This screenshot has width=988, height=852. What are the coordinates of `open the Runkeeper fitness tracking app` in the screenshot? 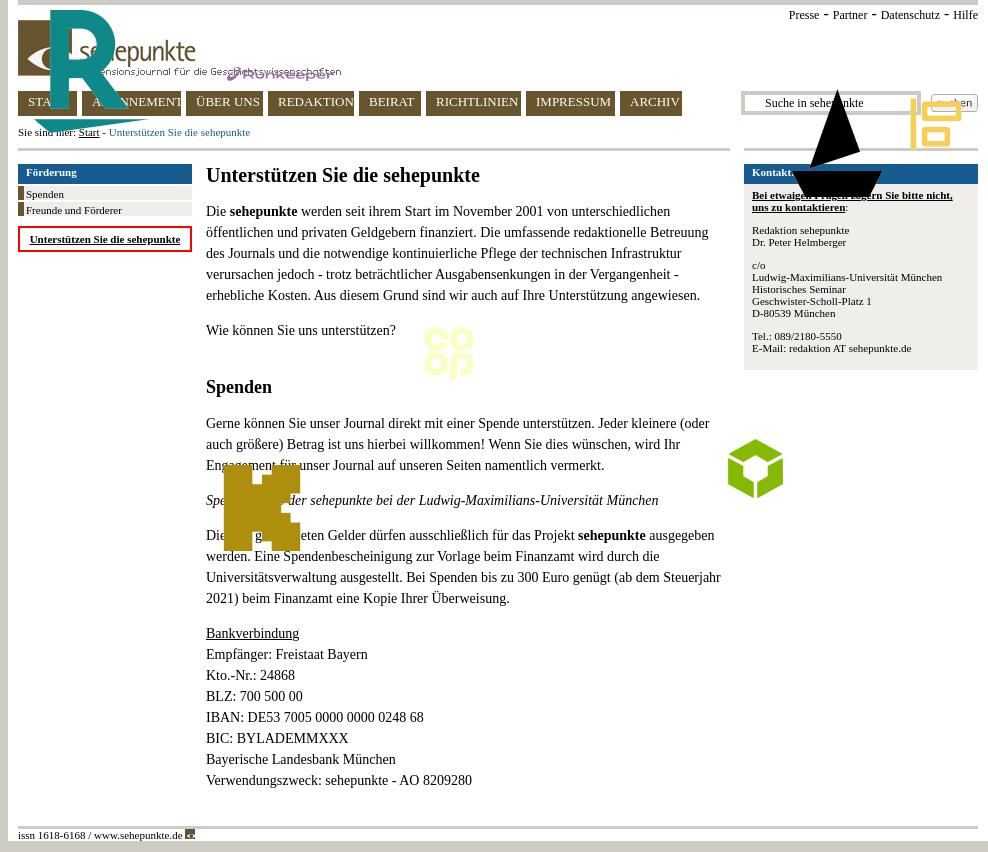 It's located at (280, 74).